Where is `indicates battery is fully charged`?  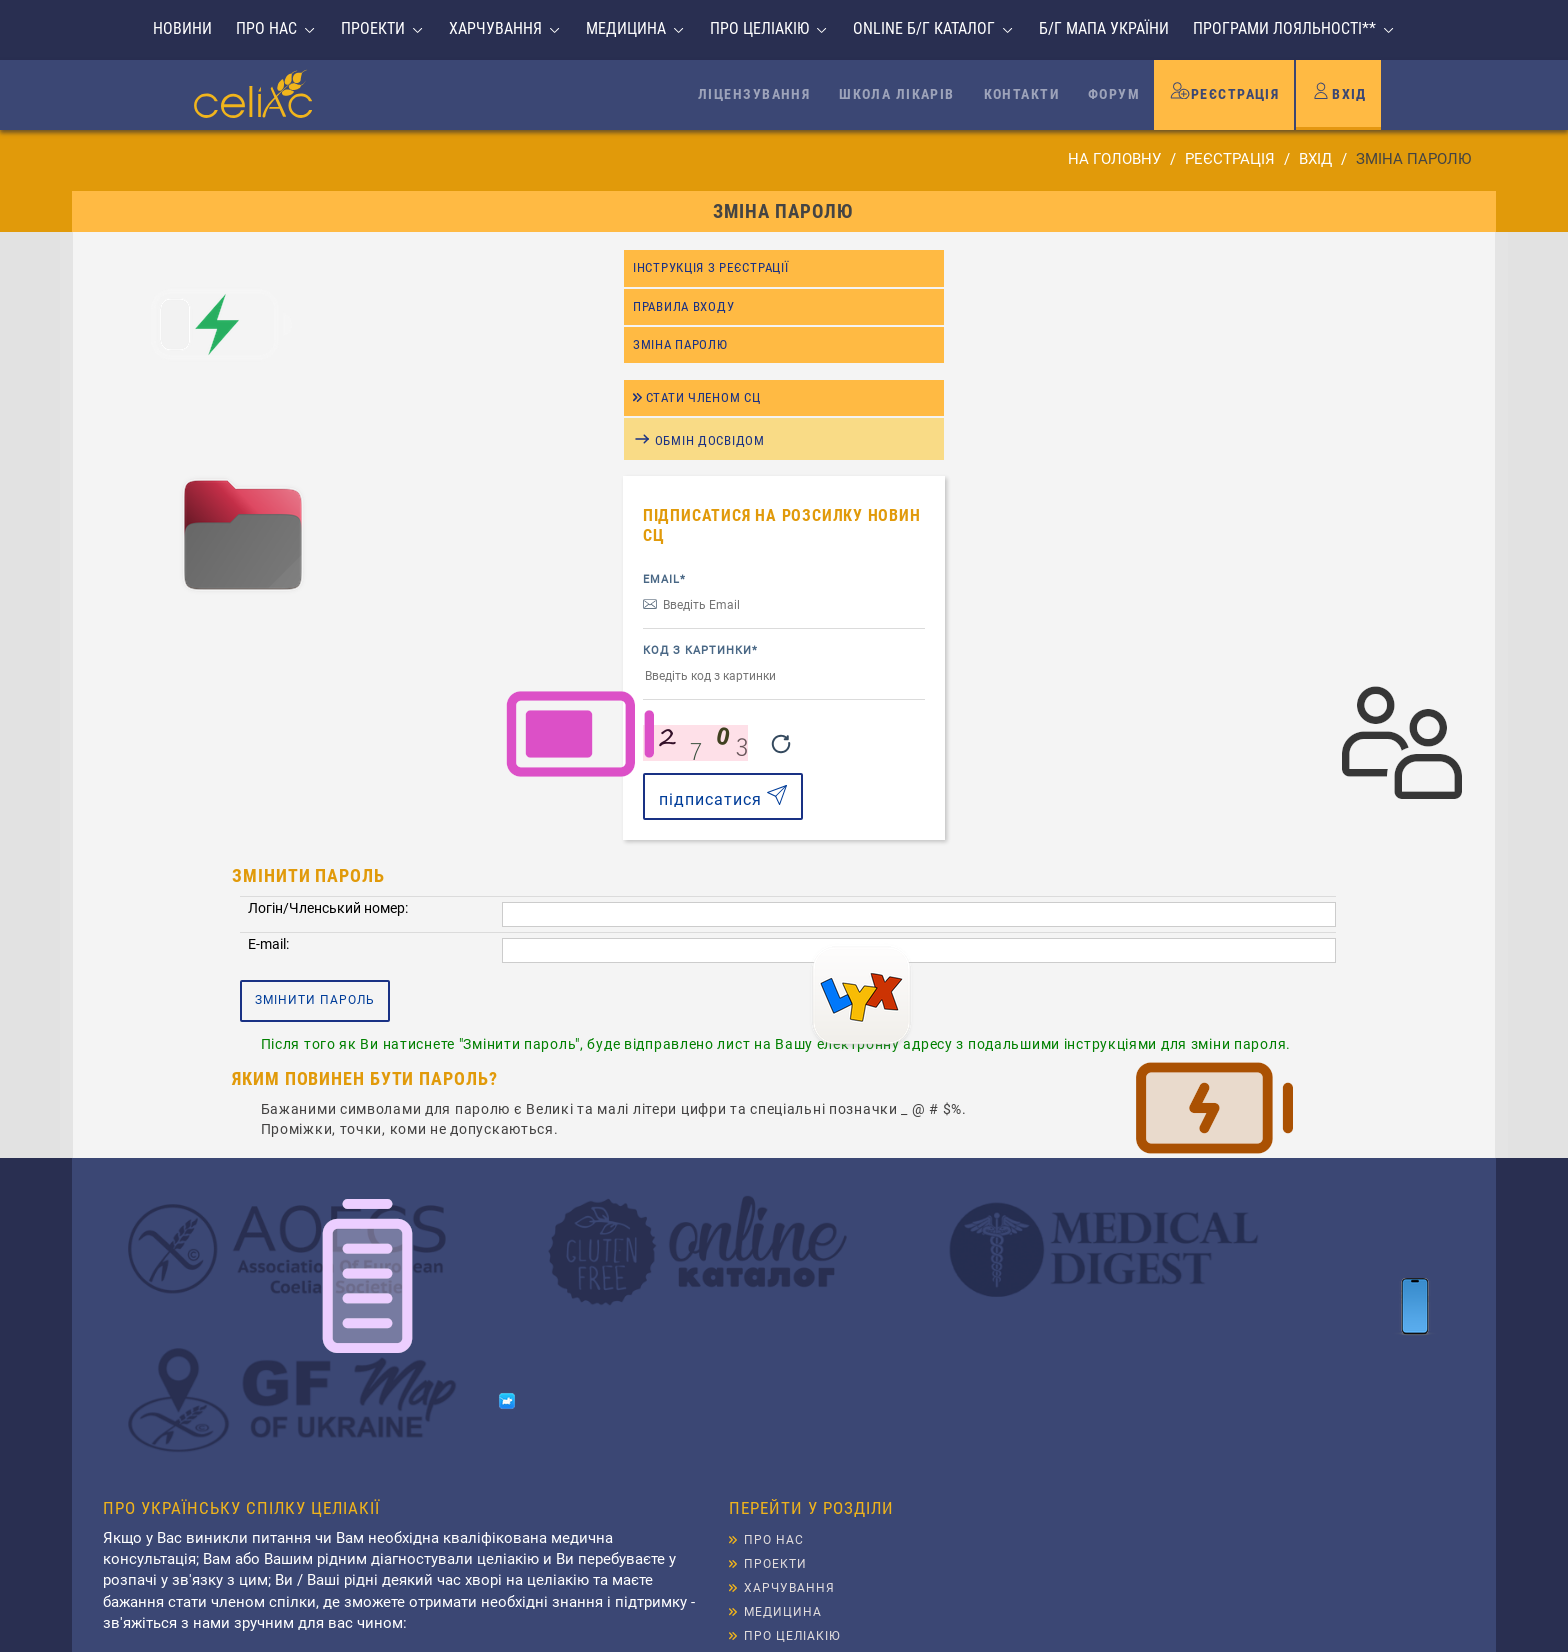
indicates battery is fully charged is located at coordinates (367, 1278).